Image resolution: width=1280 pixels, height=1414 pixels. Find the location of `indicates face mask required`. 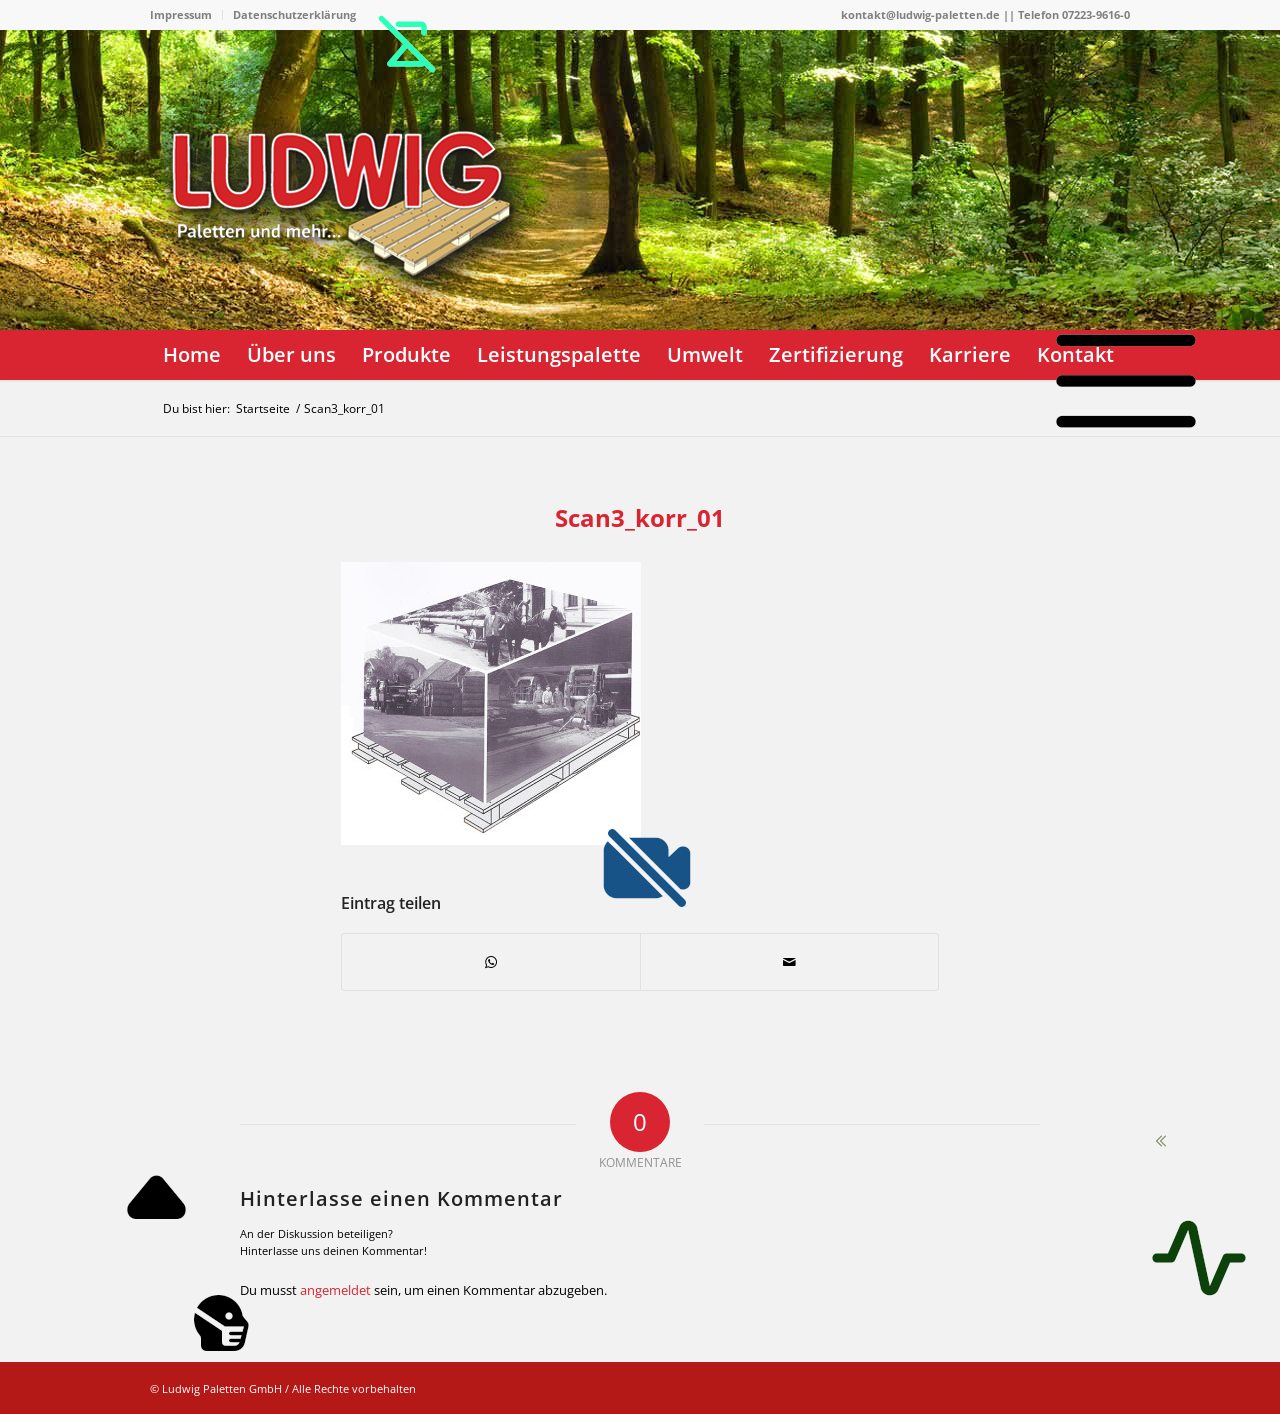

indicates face mask required is located at coordinates (222, 1323).